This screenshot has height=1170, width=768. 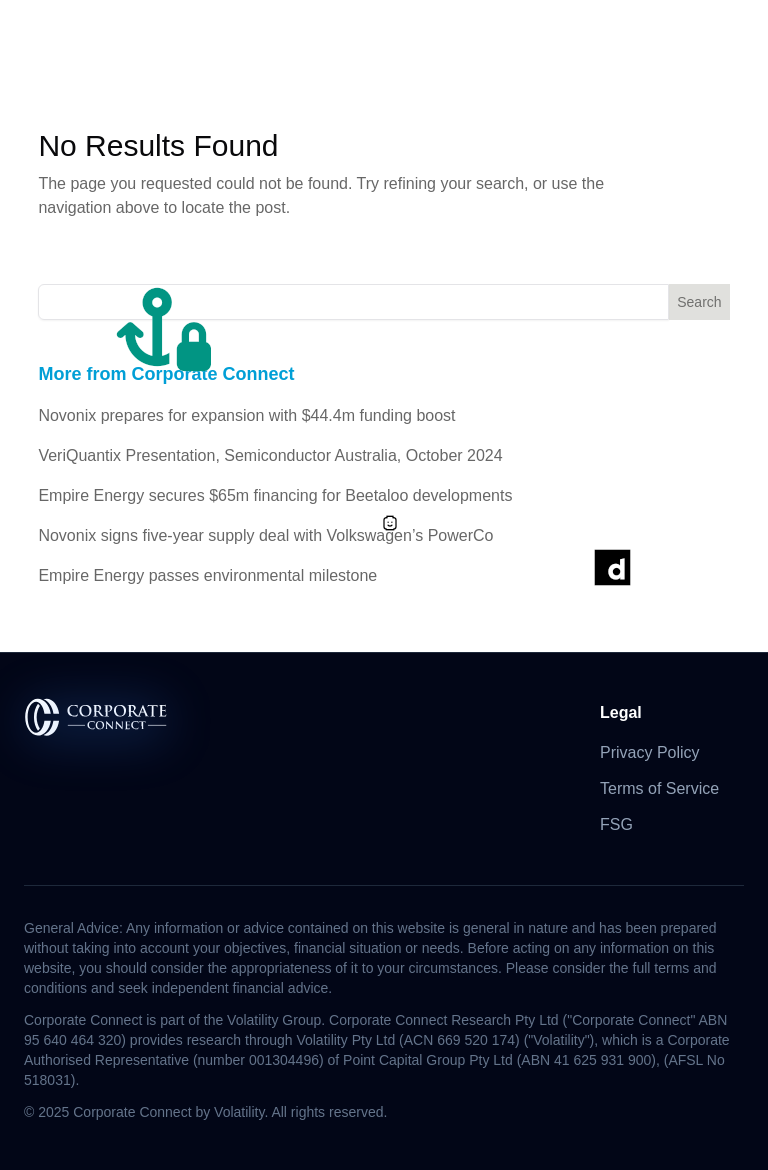 What do you see at coordinates (390, 523) in the screenshot?
I see `access building blocks or modular components` at bounding box center [390, 523].